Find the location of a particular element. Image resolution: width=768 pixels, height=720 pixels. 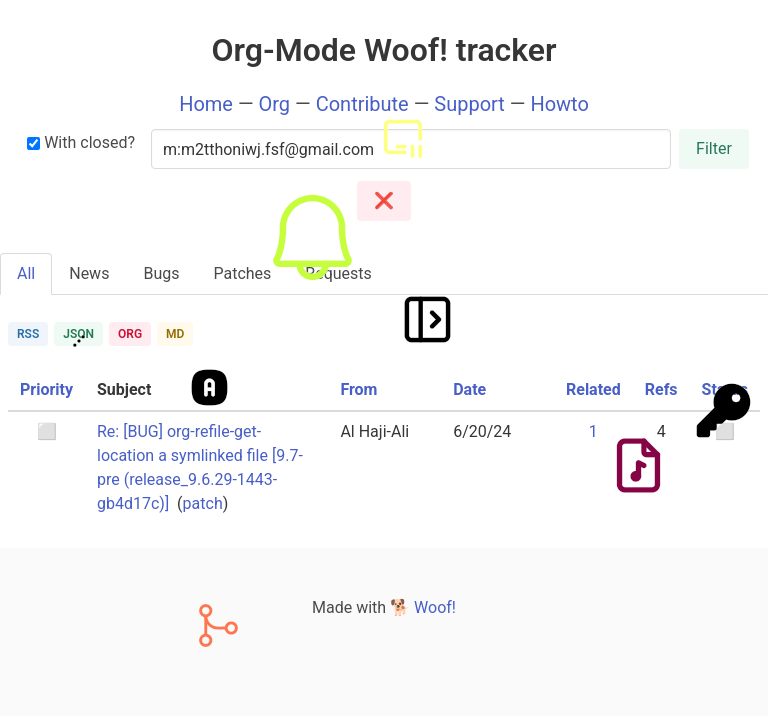

expand the left sidebar panel is located at coordinates (427, 319).